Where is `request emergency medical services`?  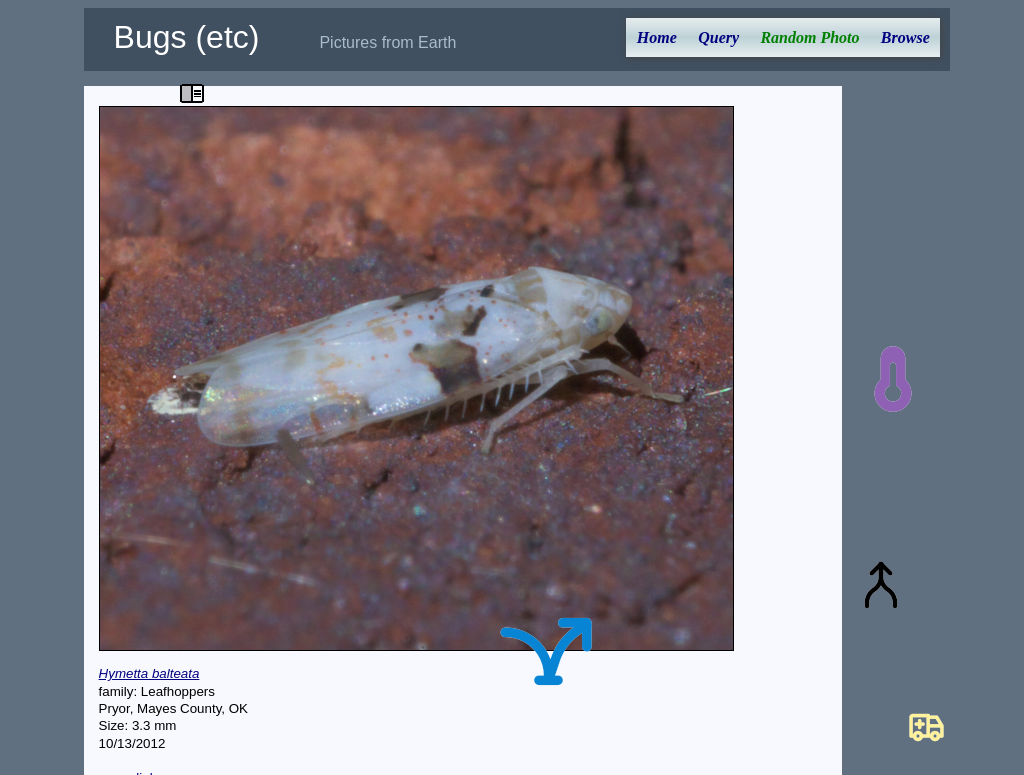
request emergency medical services is located at coordinates (926, 727).